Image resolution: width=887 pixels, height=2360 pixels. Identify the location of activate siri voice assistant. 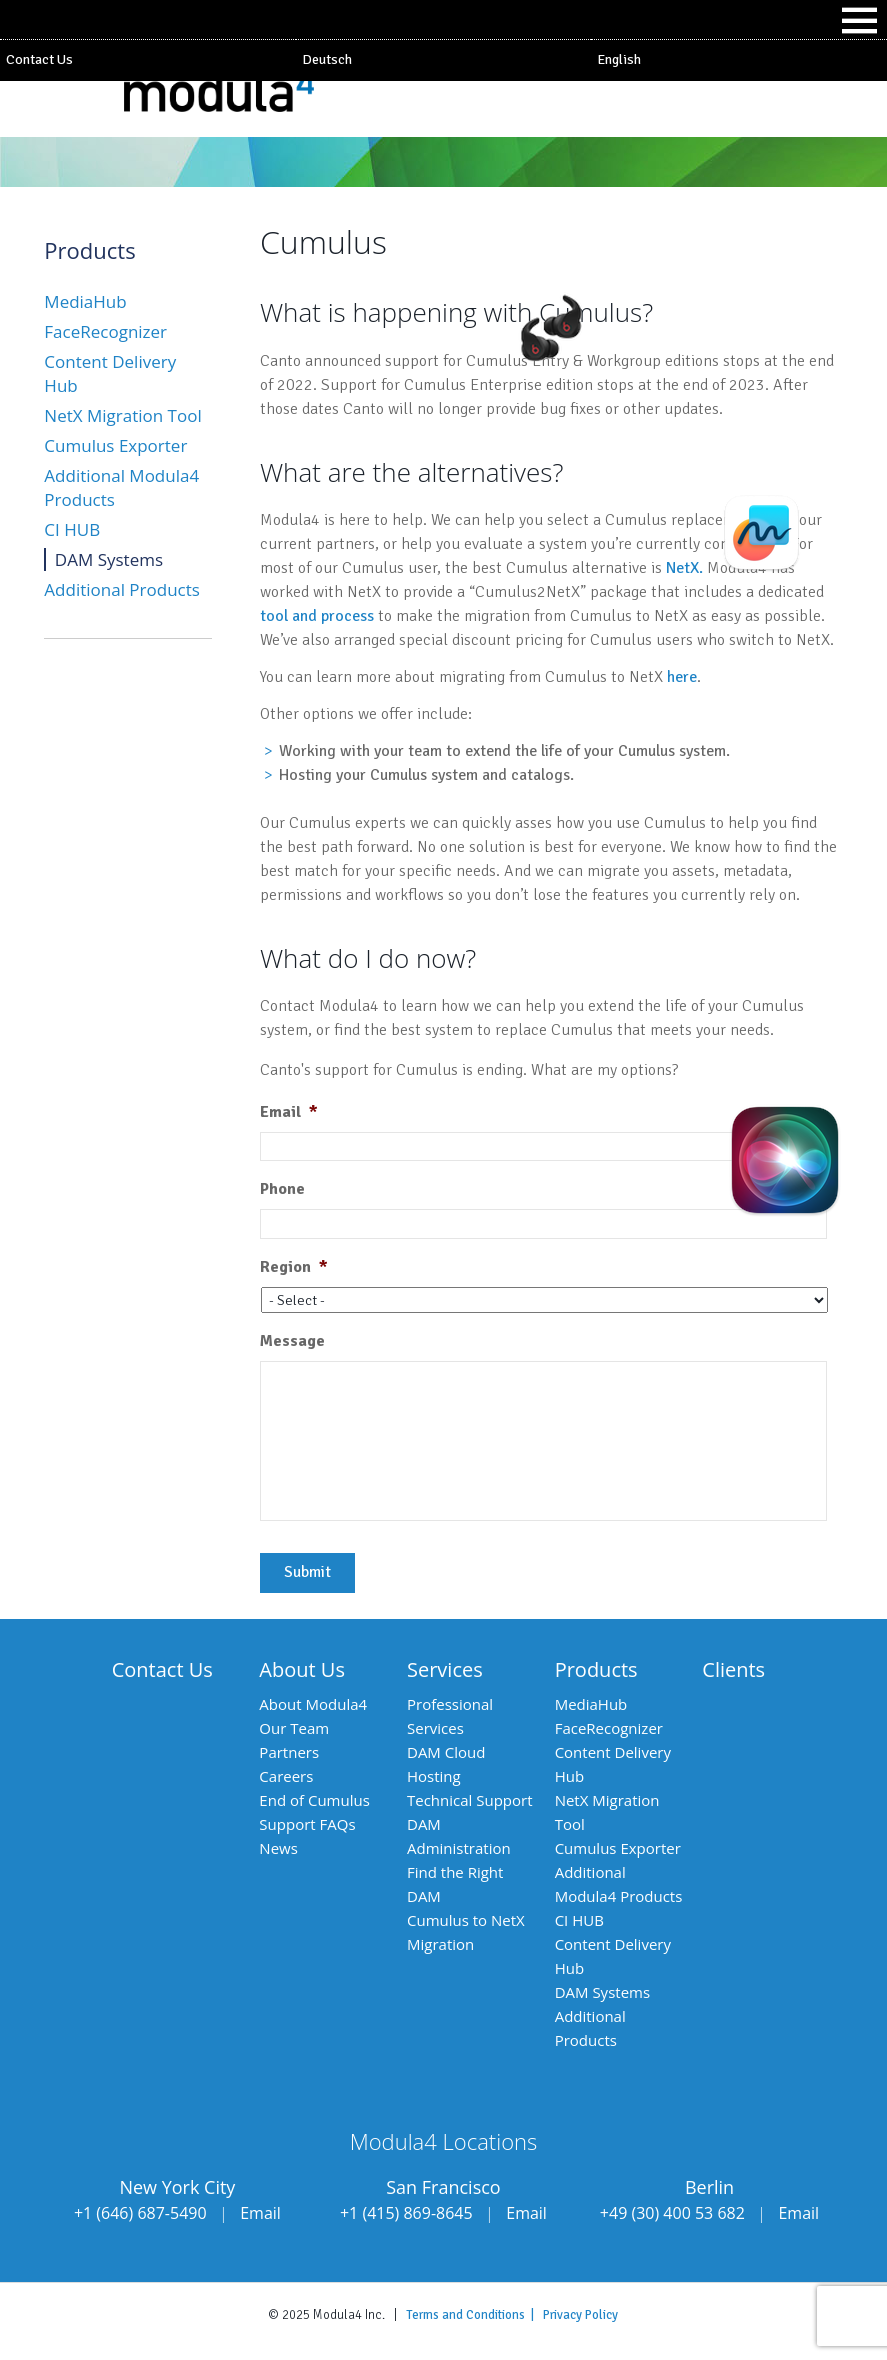
(785, 1160).